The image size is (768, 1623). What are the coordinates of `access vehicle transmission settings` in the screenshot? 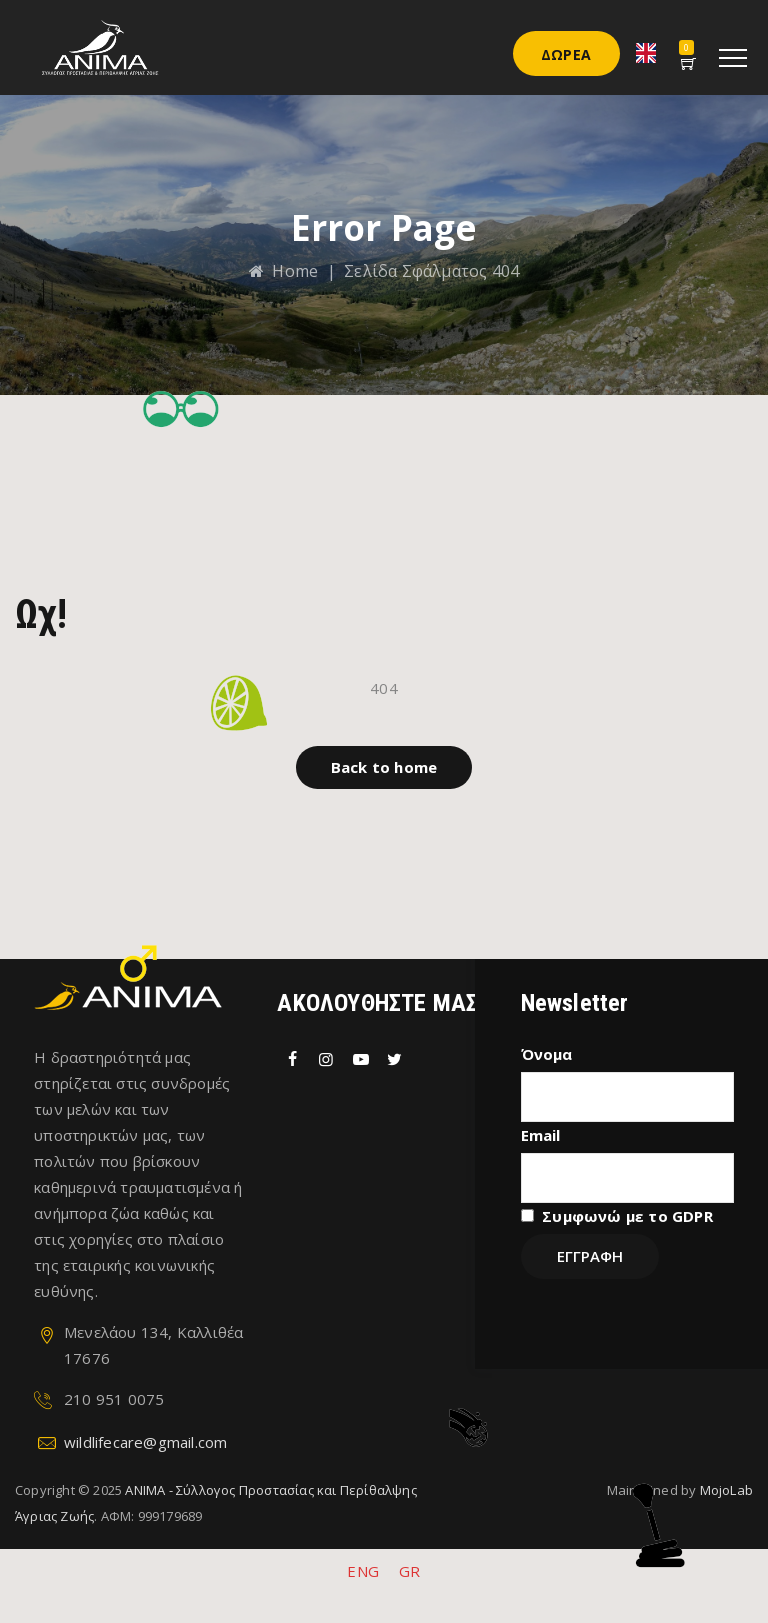 It's located at (658, 1525).